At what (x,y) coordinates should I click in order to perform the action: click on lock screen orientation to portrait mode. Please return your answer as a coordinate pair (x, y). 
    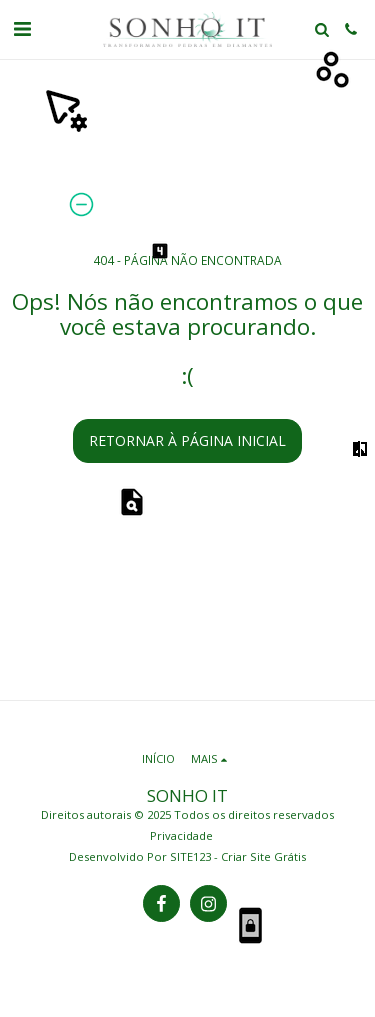
    Looking at the image, I should click on (250, 925).